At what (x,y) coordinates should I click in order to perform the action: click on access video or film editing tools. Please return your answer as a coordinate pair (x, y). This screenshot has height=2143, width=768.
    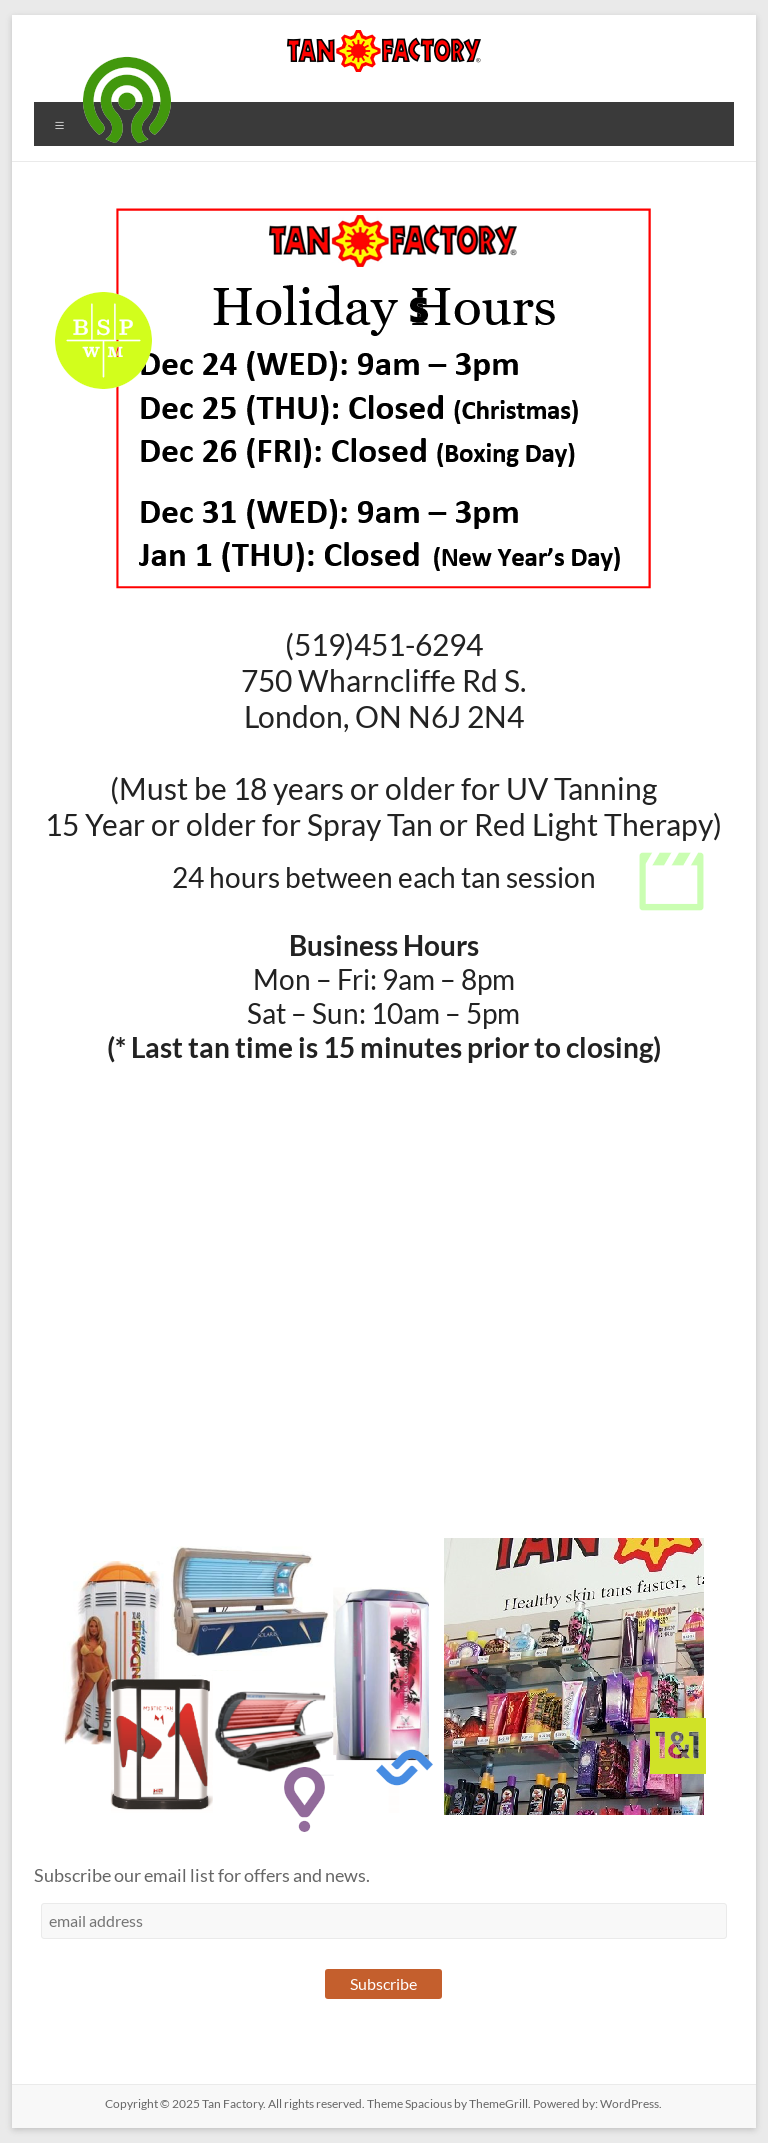
    Looking at the image, I should click on (671, 881).